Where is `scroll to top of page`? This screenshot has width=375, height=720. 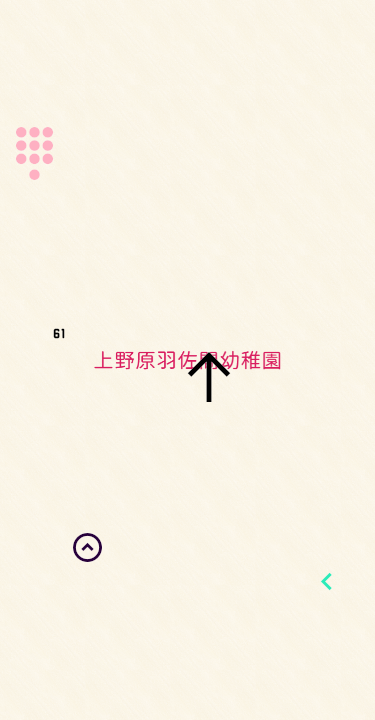 scroll to top of page is located at coordinates (209, 377).